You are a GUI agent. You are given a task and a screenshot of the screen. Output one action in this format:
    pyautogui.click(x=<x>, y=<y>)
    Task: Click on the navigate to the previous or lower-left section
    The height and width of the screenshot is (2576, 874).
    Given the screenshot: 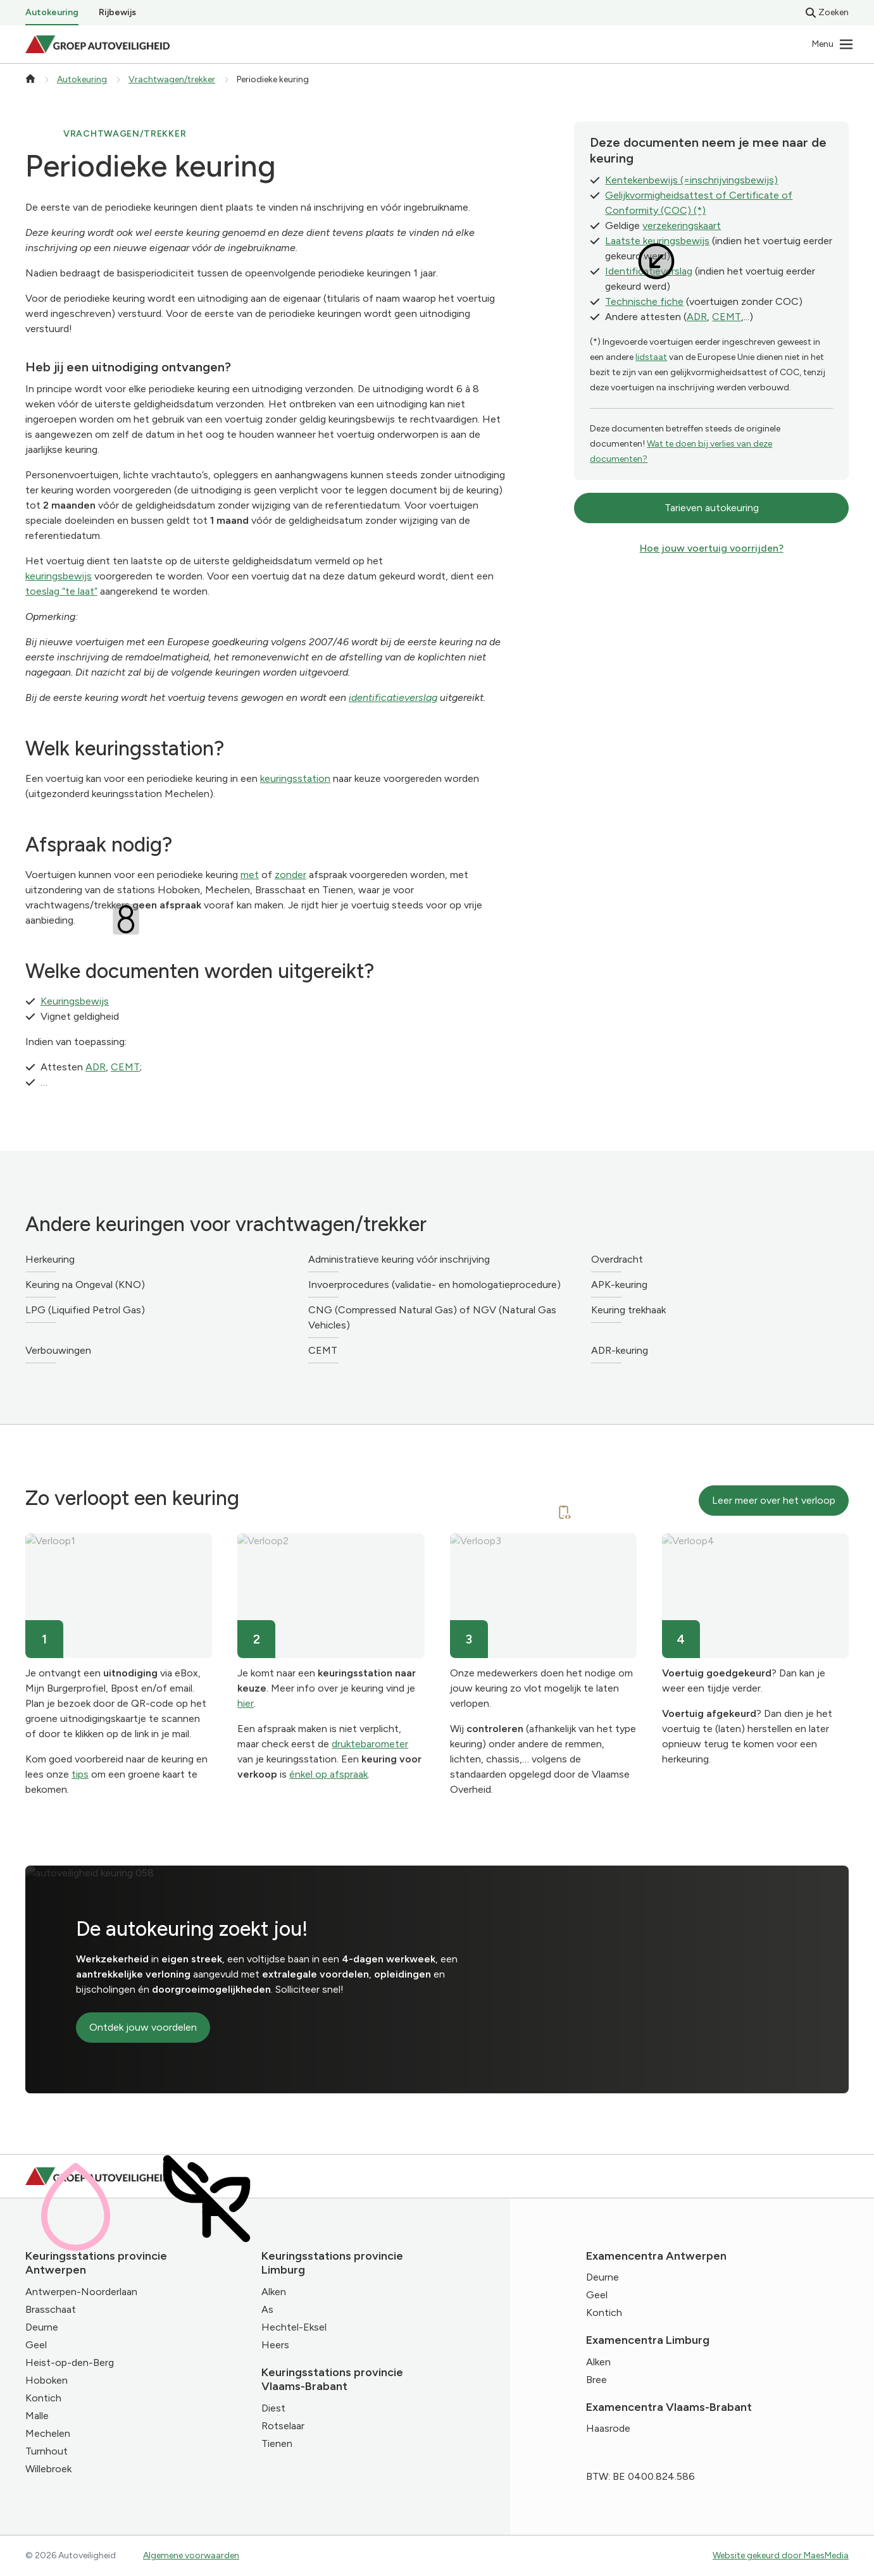 What is the action you would take?
    pyautogui.click(x=656, y=261)
    